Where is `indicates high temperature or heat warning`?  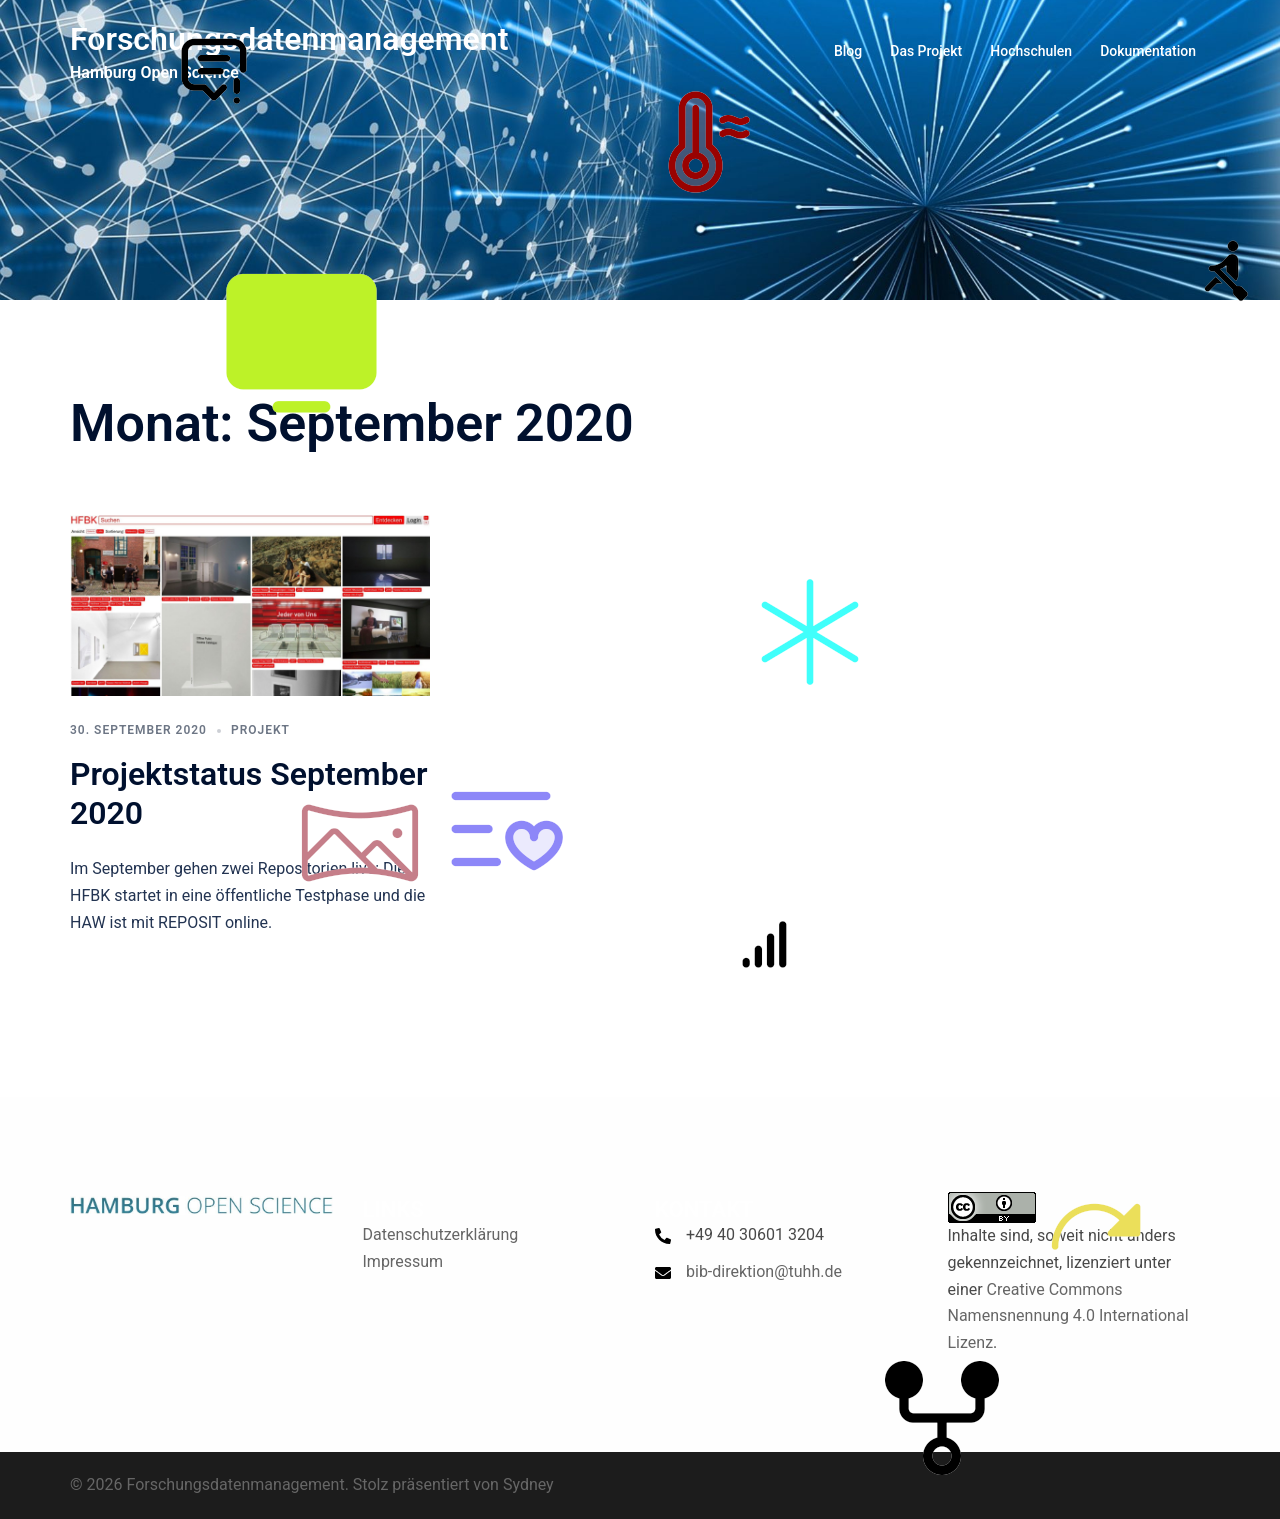 indicates high temperature or heat warning is located at coordinates (699, 142).